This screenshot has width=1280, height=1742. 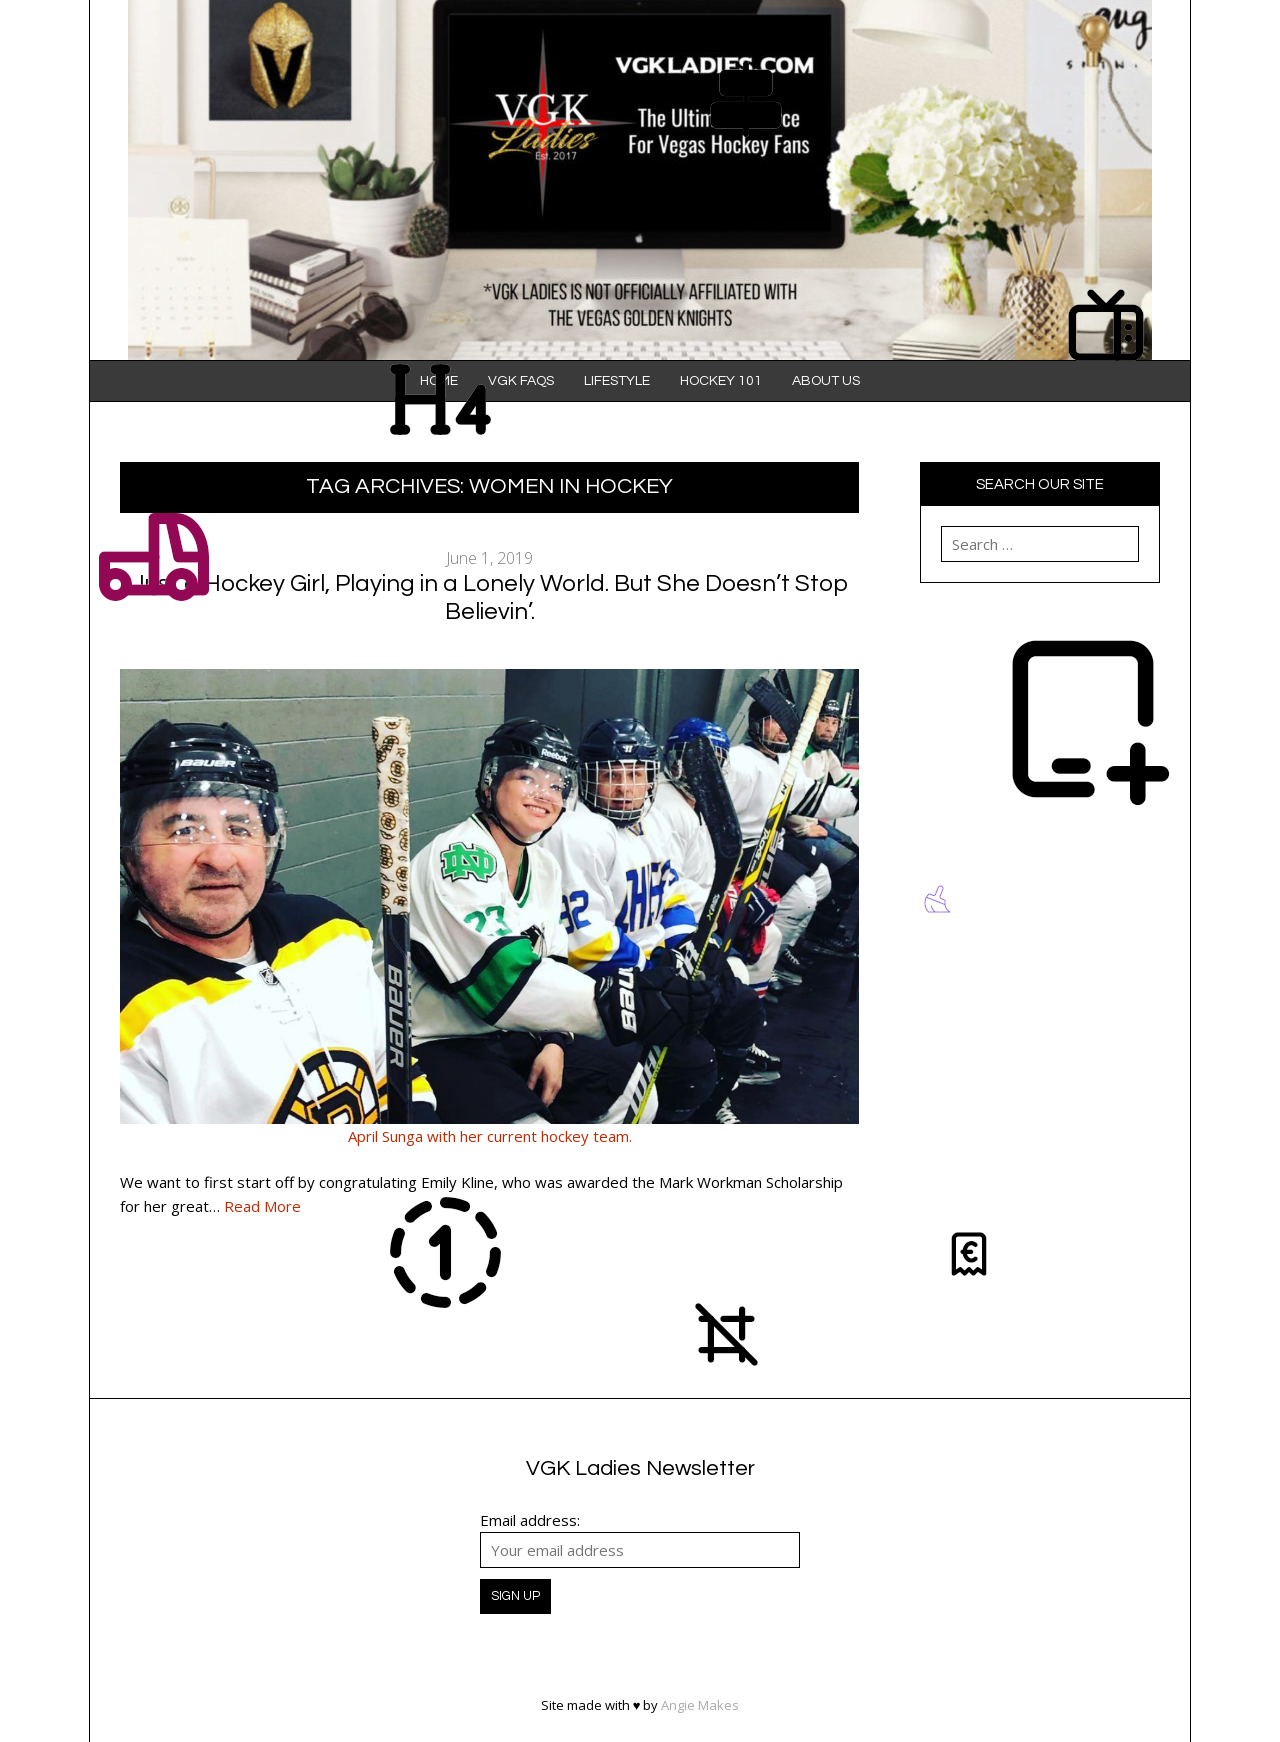 I want to click on indicates step one in a multi-step process, so click(x=445, y=1252).